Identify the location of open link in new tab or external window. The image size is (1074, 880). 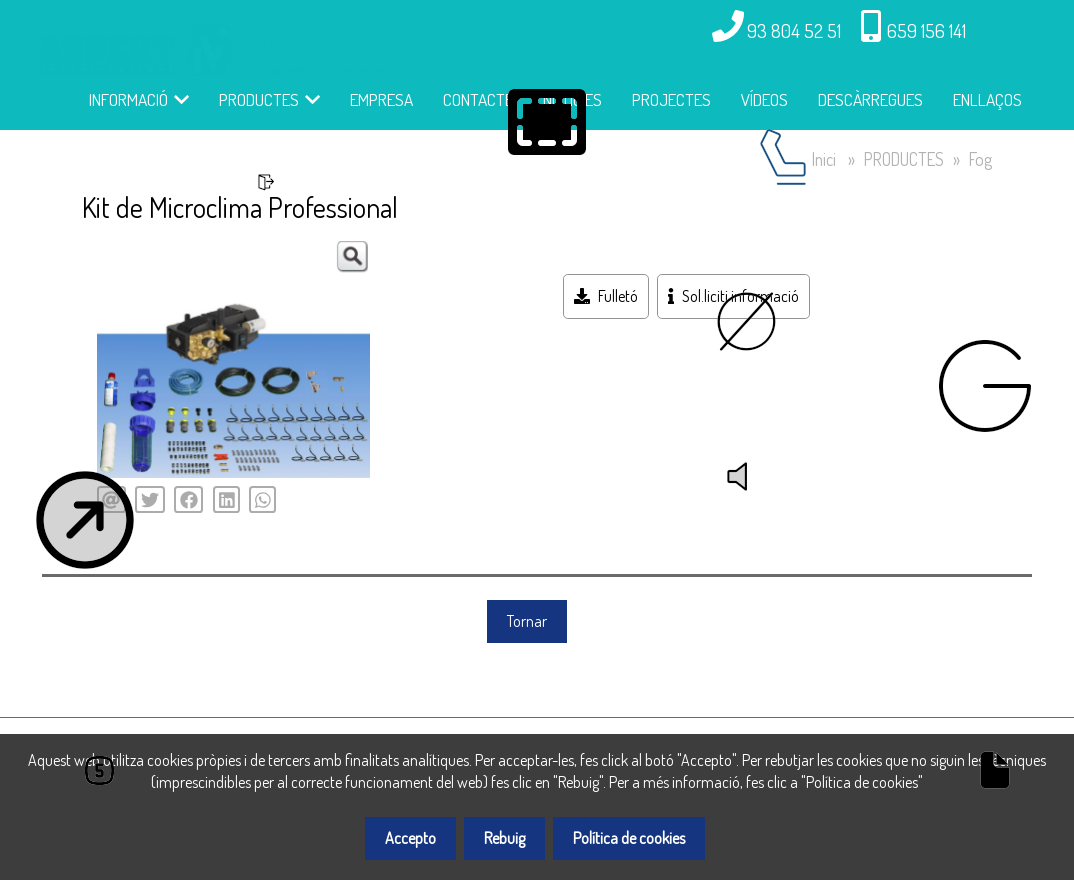
(85, 520).